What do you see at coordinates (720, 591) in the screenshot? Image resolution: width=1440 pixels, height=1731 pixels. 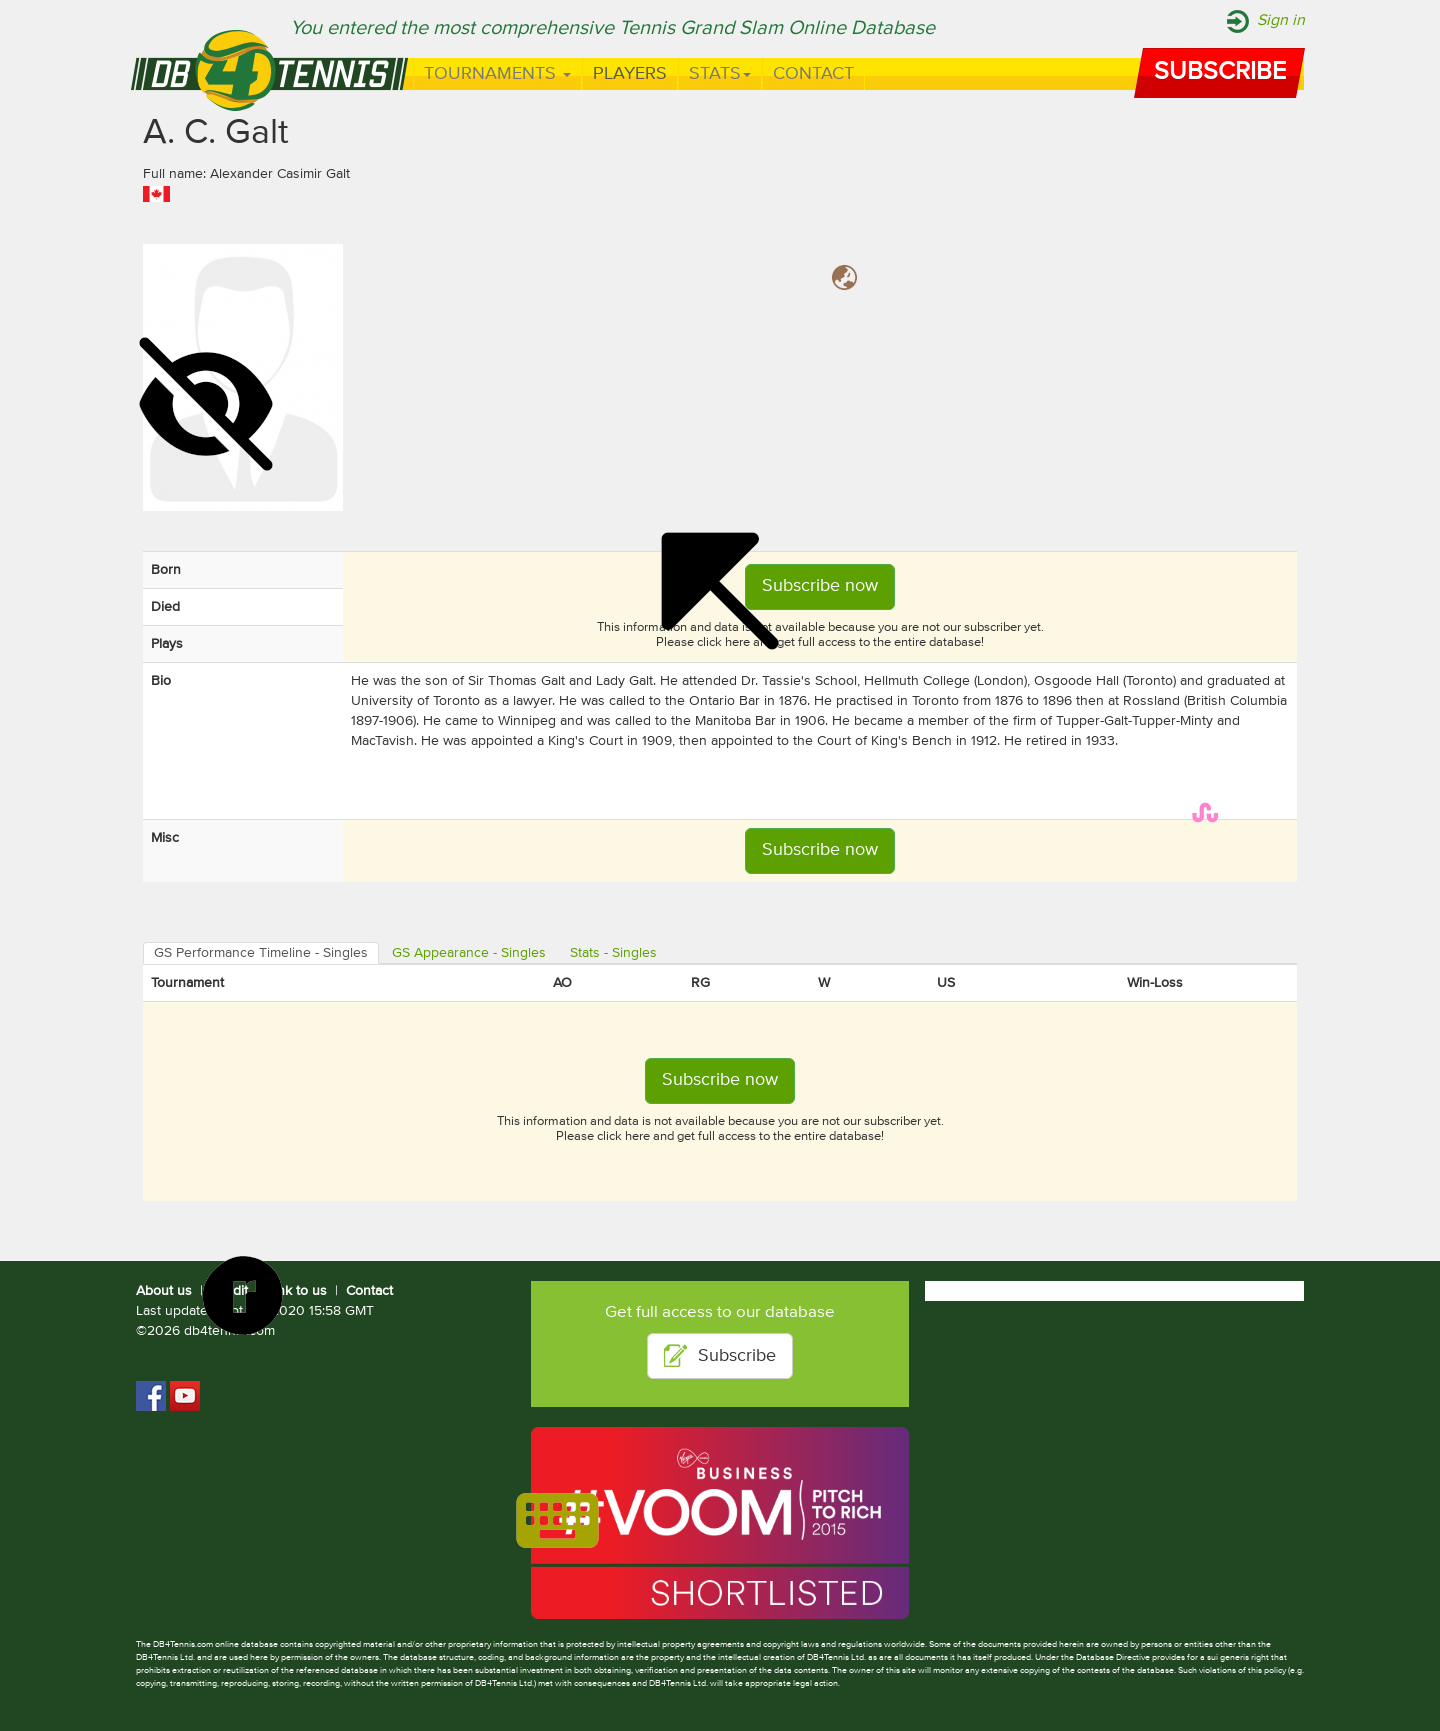 I see `navigate back to previous screen` at bounding box center [720, 591].